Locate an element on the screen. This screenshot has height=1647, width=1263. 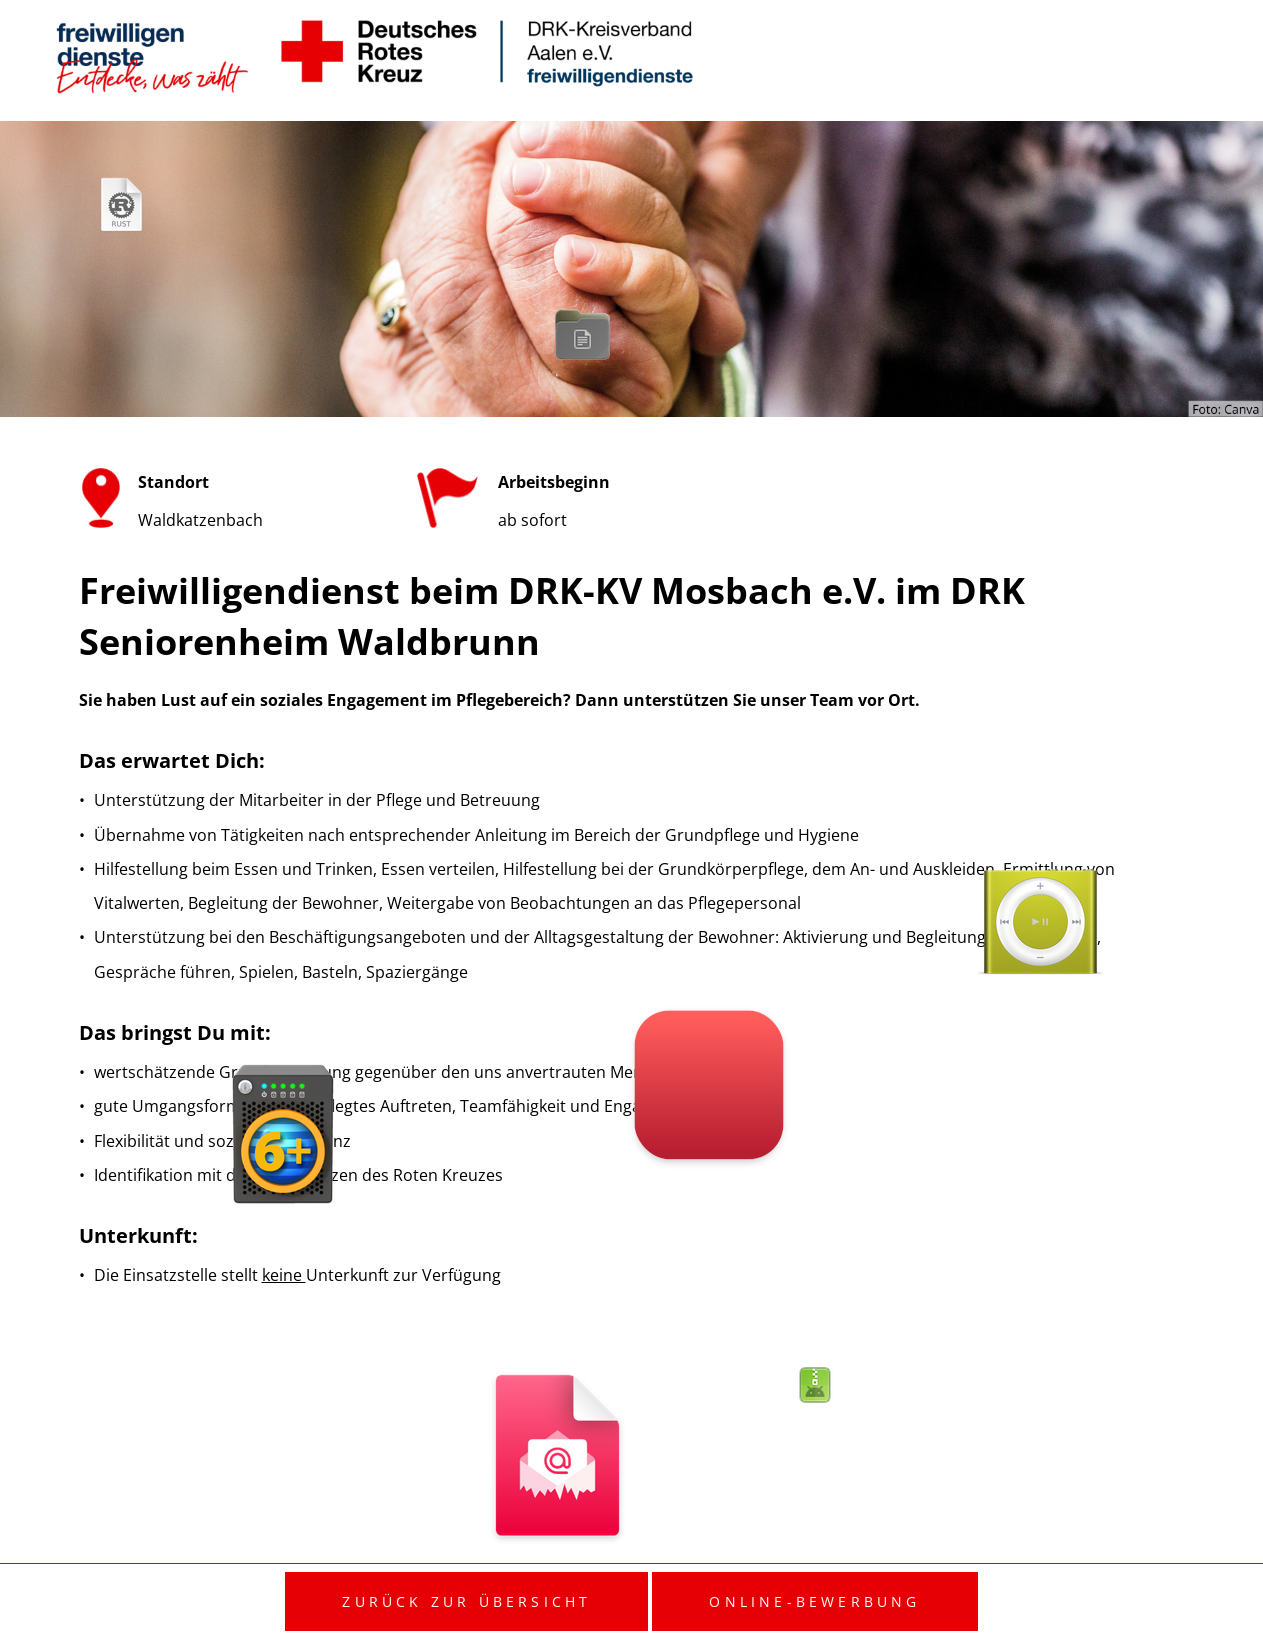
an android application package file is located at coordinates (815, 1385).